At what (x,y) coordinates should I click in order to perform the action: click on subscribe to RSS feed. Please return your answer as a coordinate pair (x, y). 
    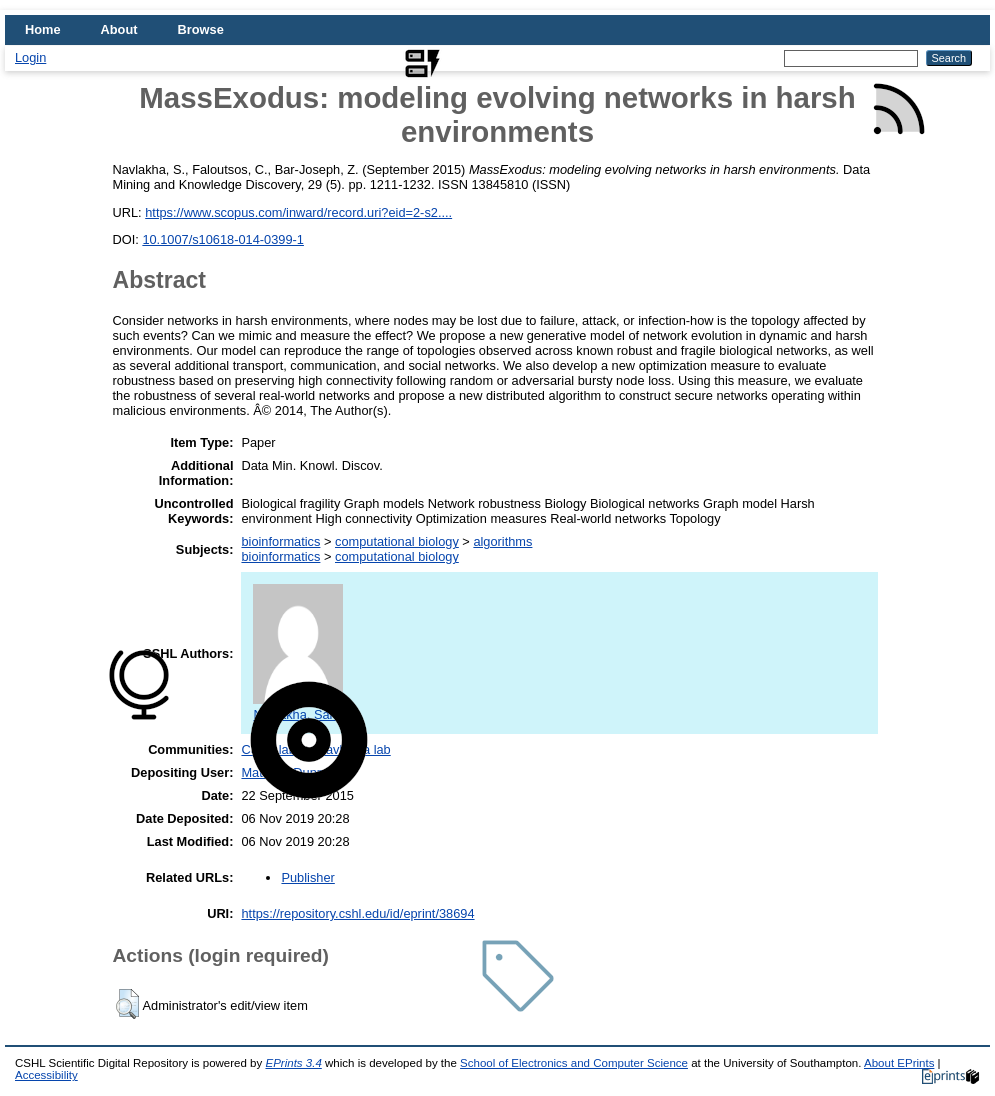
    Looking at the image, I should click on (895, 112).